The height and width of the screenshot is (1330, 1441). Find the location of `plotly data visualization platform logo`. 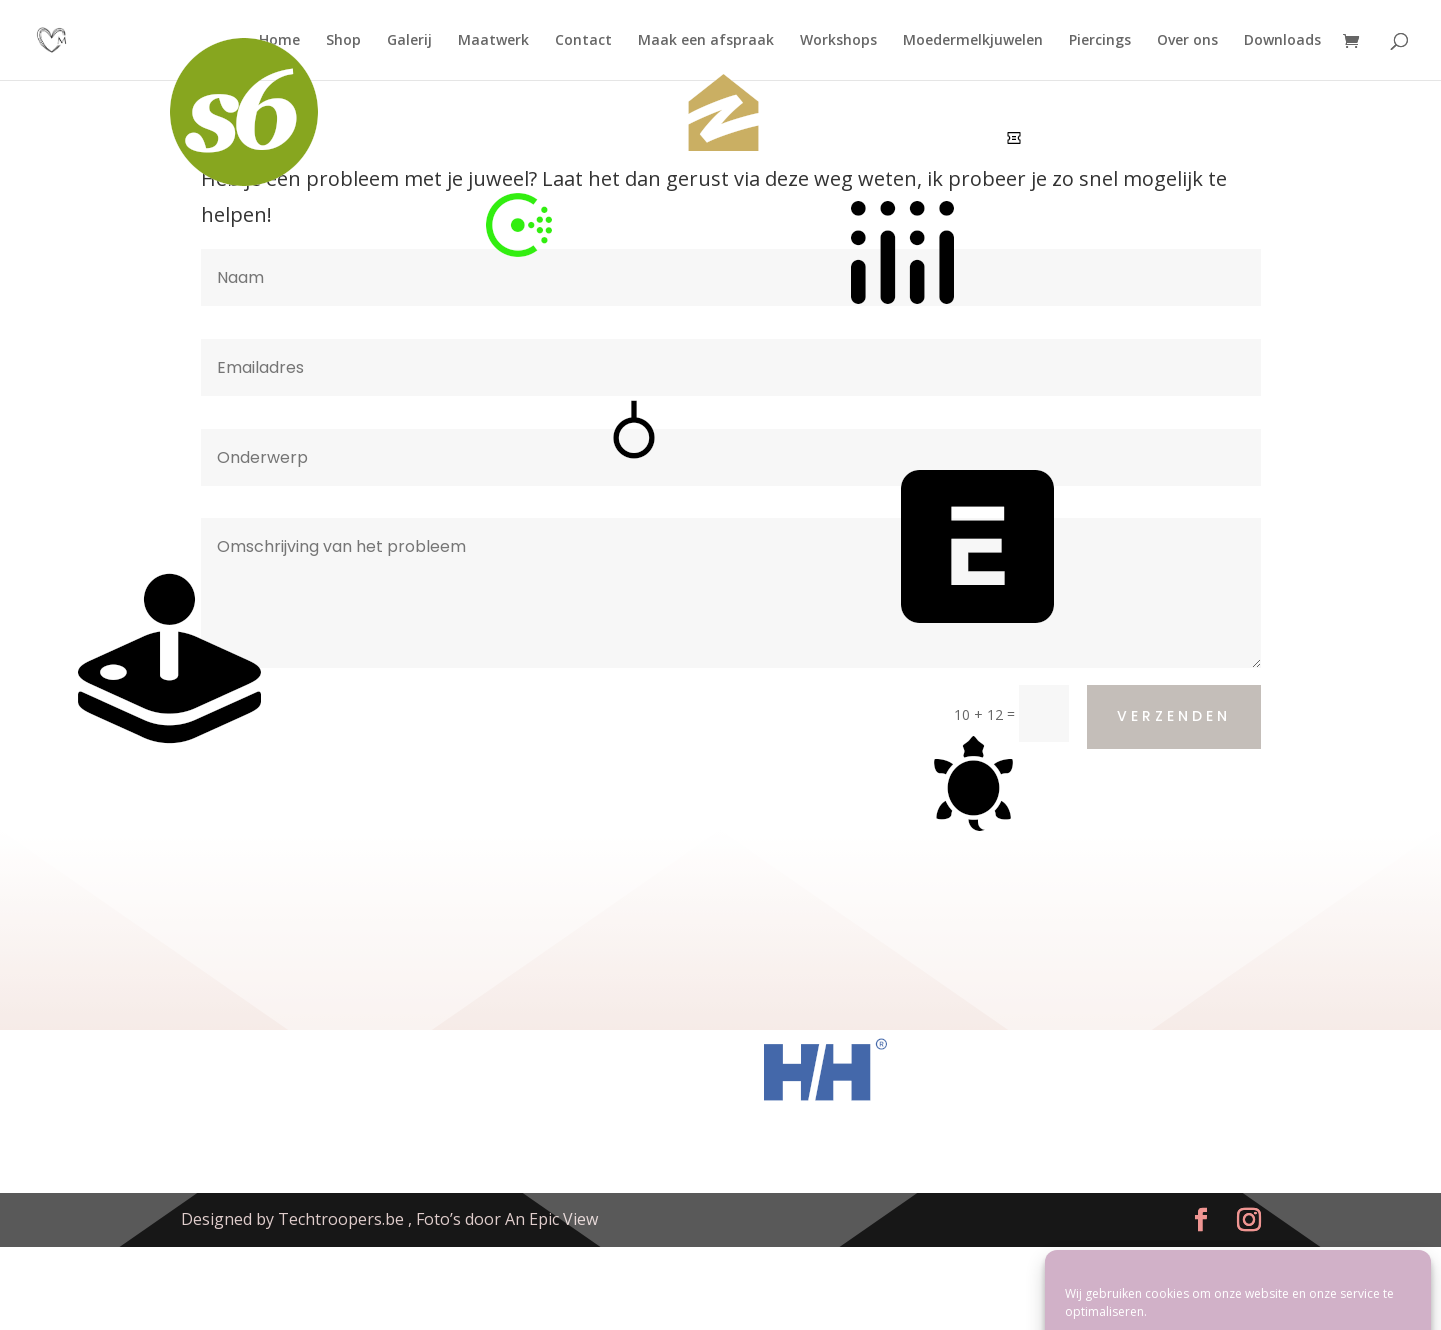

plotly data visualization platform logo is located at coordinates (902, 252).